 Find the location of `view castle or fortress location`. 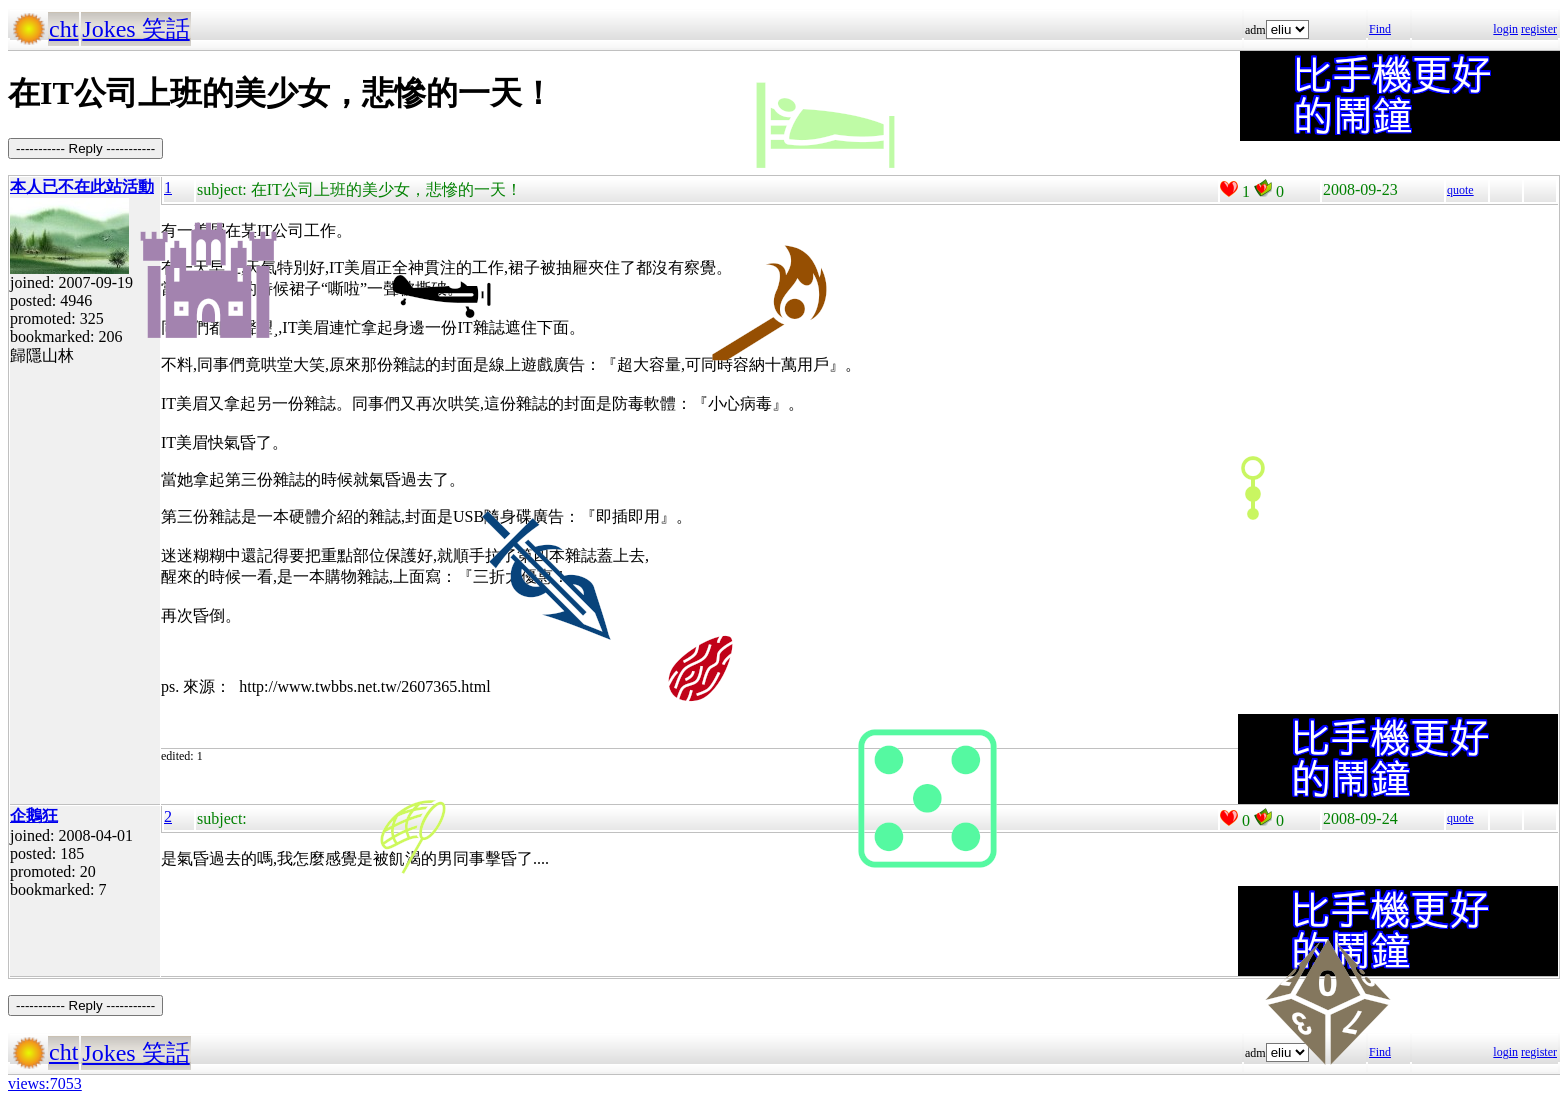

view castle or fortress location is located at coordinates (208, 272).